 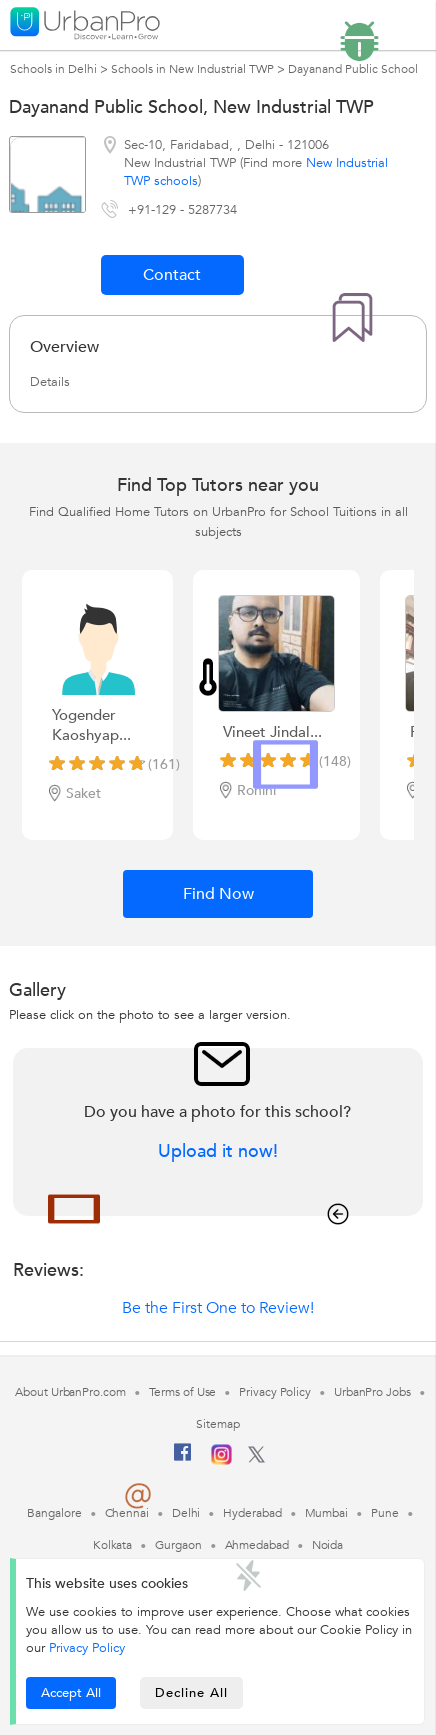 What do you see at coordinates (208, 677) in the screenshot?
I see `view current temperature` at bounding box center [208, 677].